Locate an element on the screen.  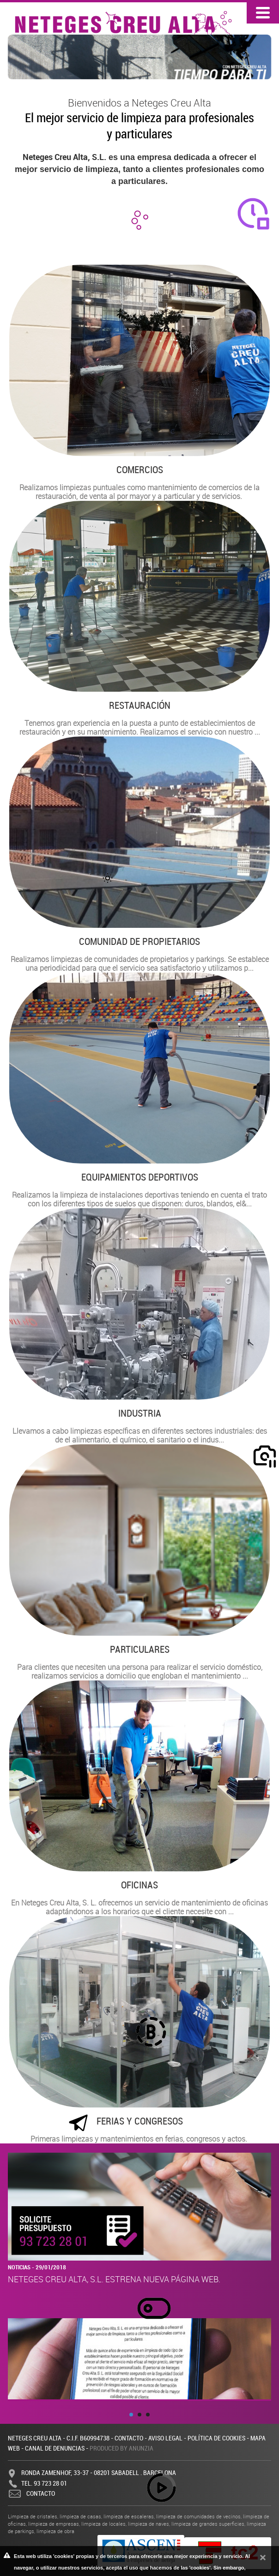
indicates a draft or pending bold formatting option is located at coordinates (151, 2032).